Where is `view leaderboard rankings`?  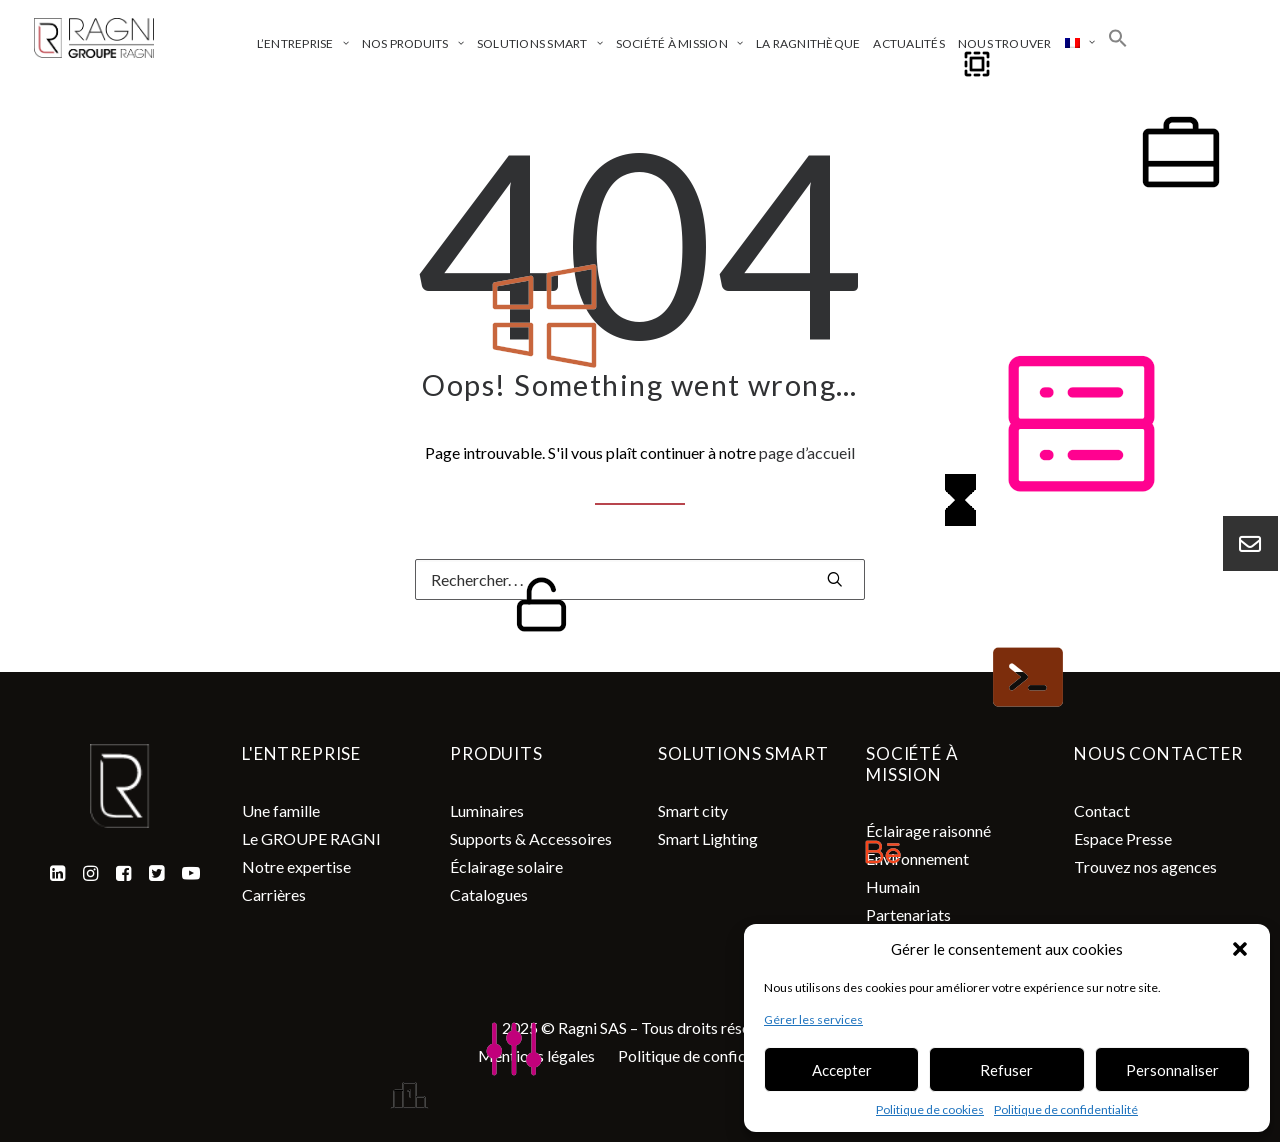 view leaderboard rankings is located at coordinates (409, 1095).